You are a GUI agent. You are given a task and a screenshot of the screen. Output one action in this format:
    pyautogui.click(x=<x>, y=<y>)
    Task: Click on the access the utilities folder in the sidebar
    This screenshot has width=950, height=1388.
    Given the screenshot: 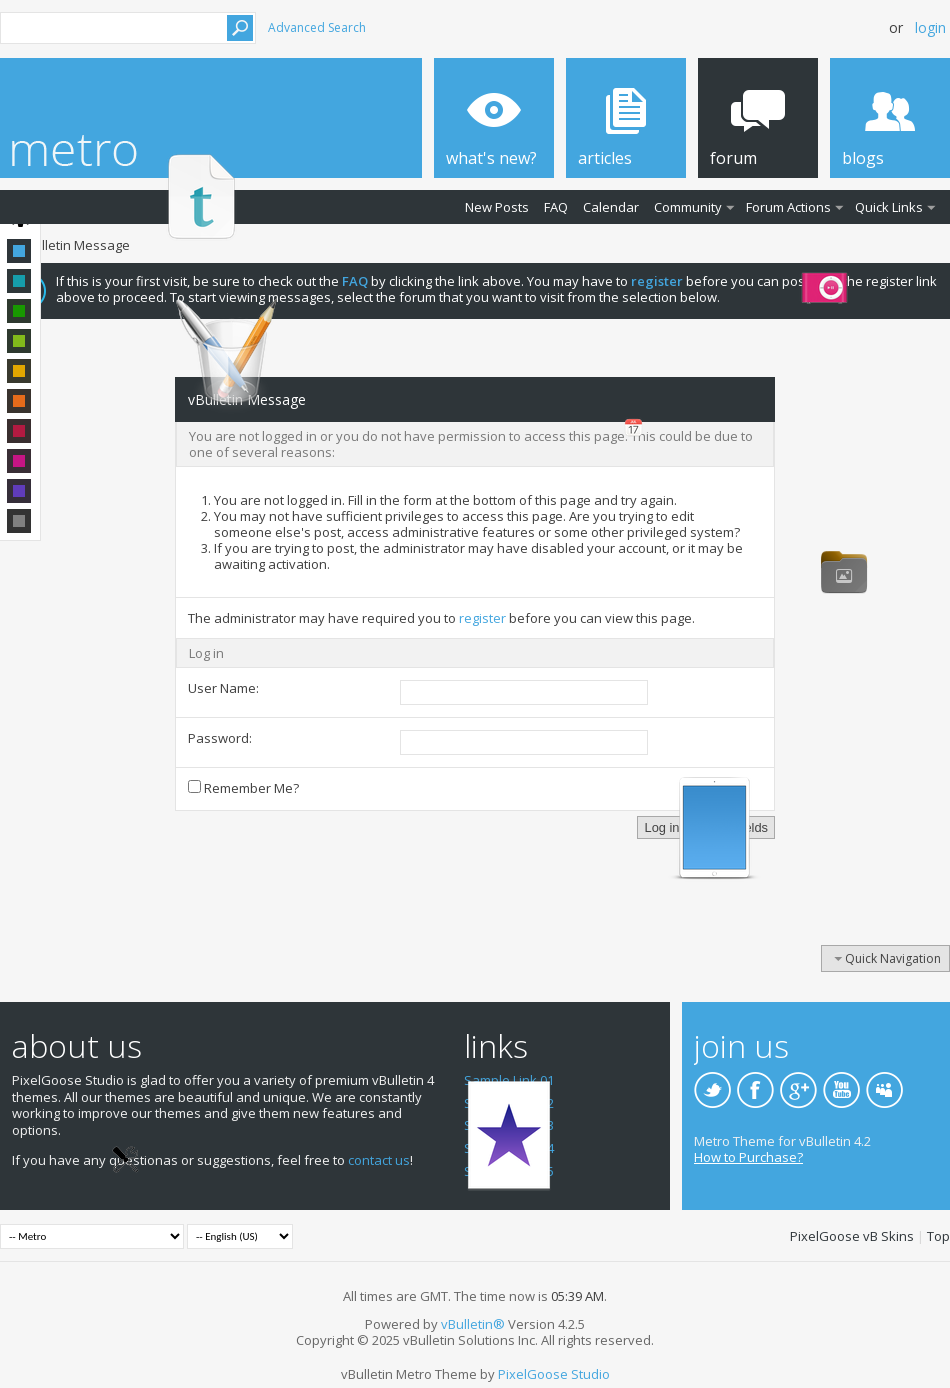 What is the action you would take?
    pyautogui.click(x=125, y=1159)
    